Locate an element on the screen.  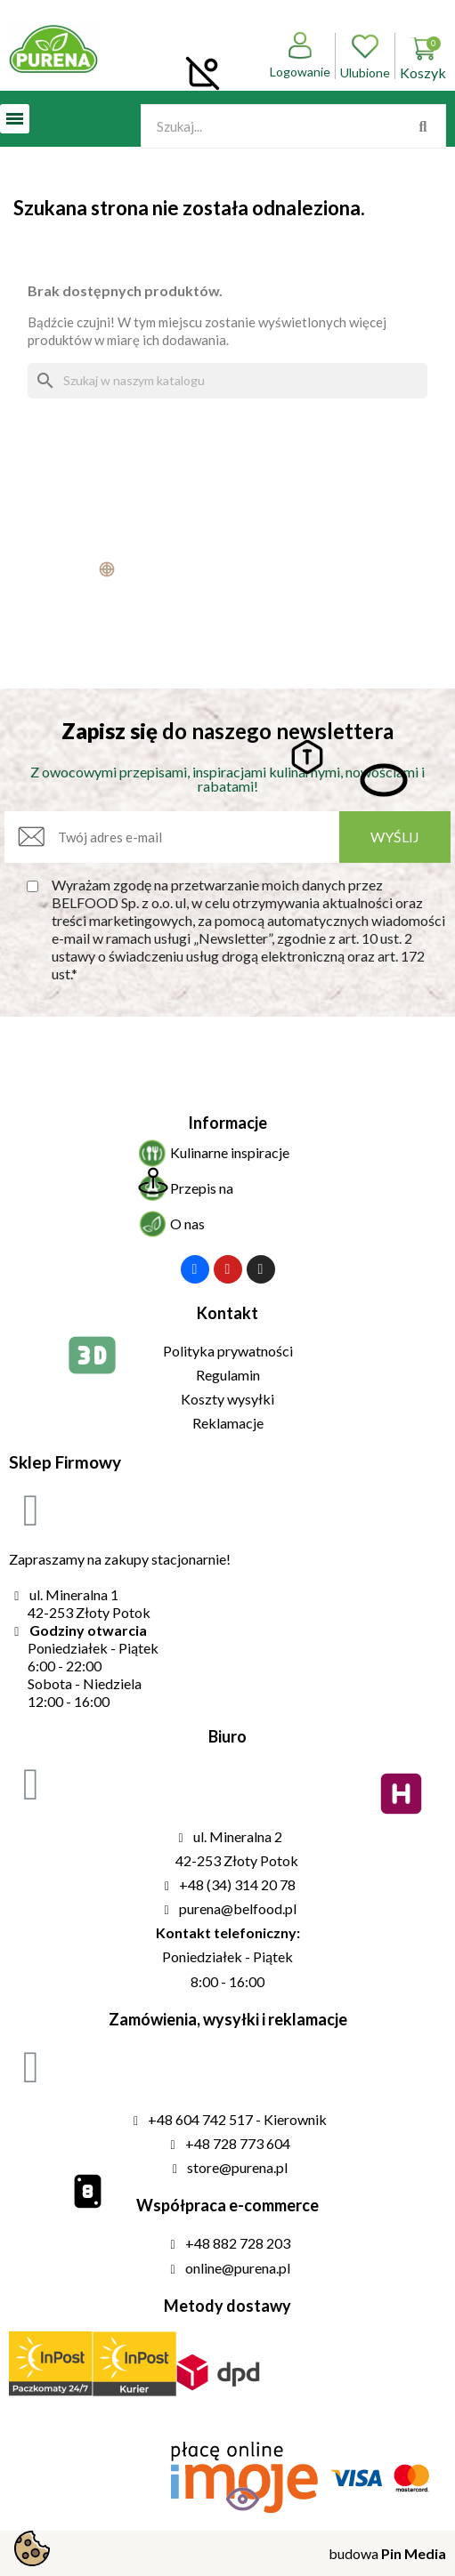
indicates 3D content or viewing mode is located at coordinates (92, 1355).